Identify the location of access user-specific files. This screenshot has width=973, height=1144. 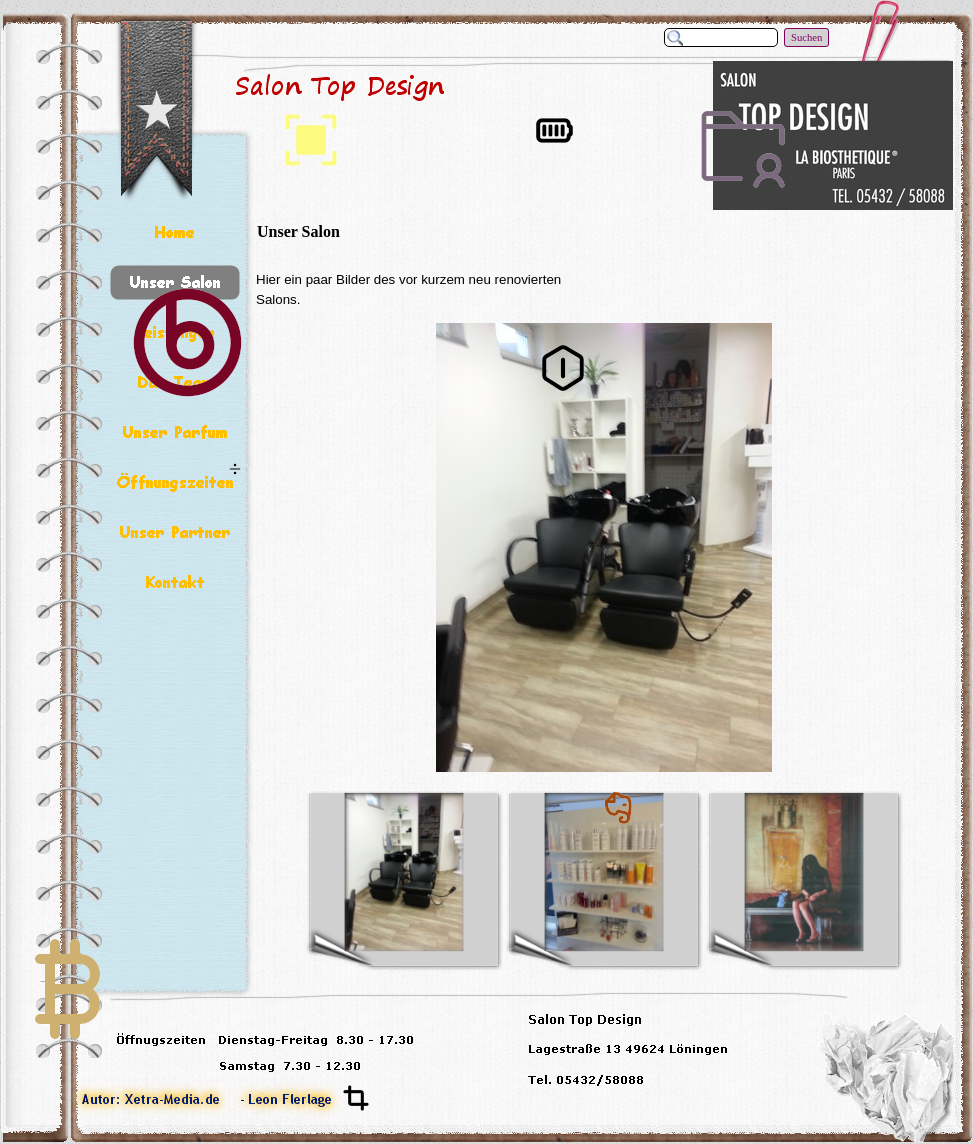
(743, 146).